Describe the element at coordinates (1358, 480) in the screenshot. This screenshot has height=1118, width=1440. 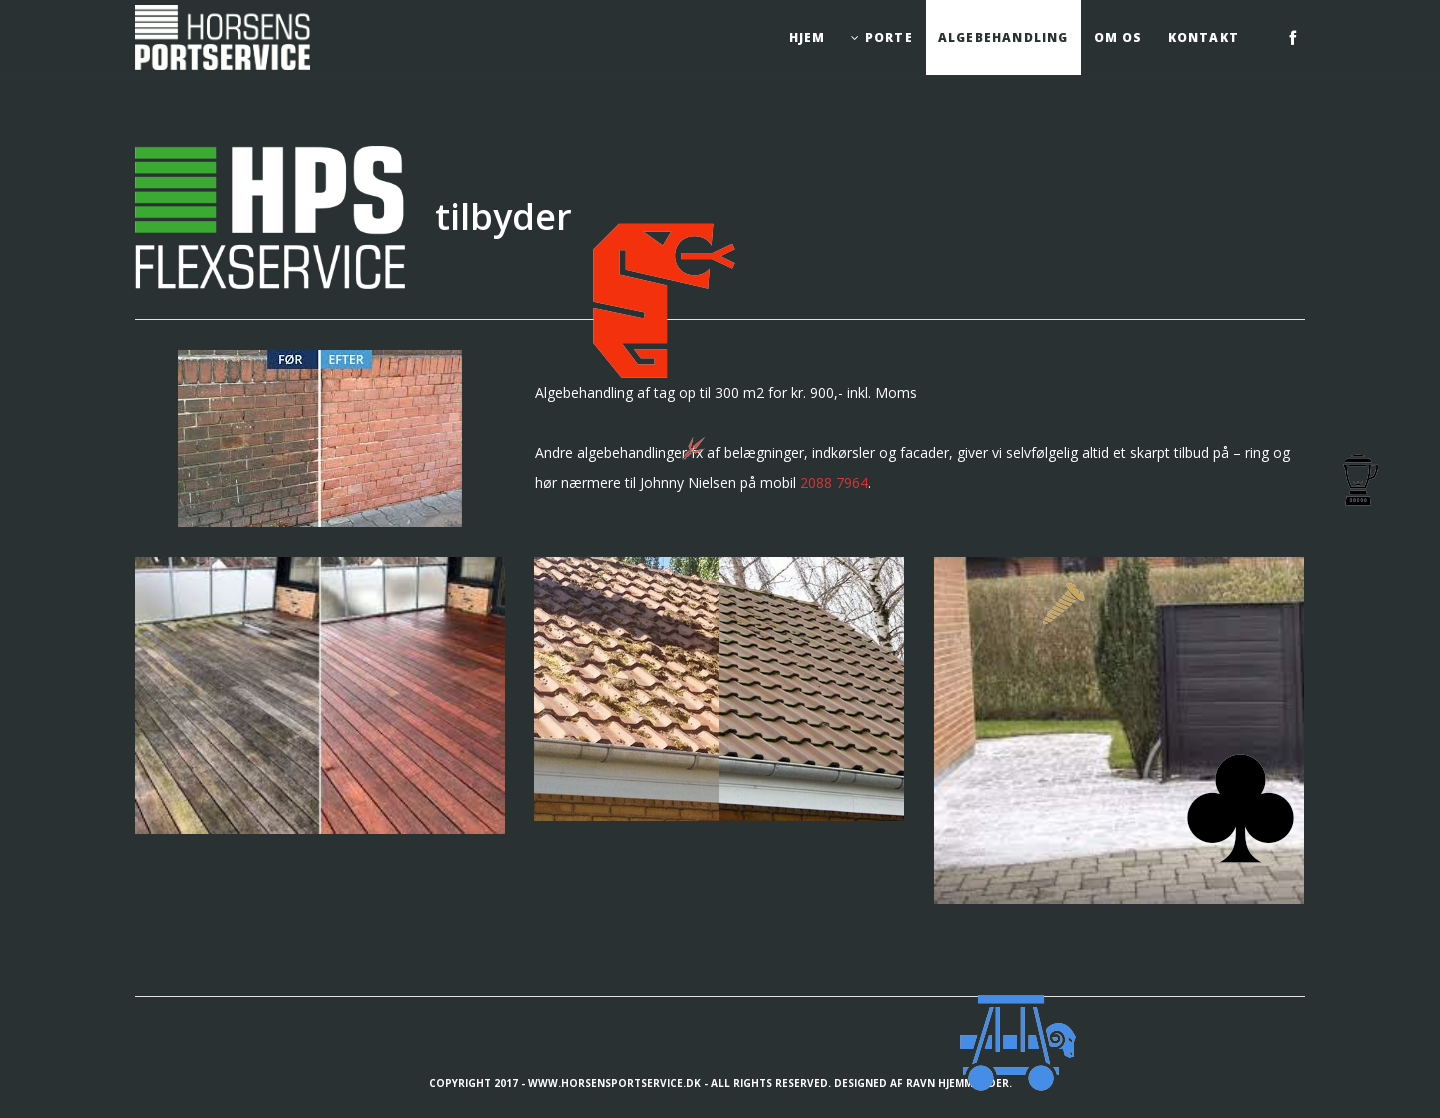
I see `access blending or mixing tools` at that location.